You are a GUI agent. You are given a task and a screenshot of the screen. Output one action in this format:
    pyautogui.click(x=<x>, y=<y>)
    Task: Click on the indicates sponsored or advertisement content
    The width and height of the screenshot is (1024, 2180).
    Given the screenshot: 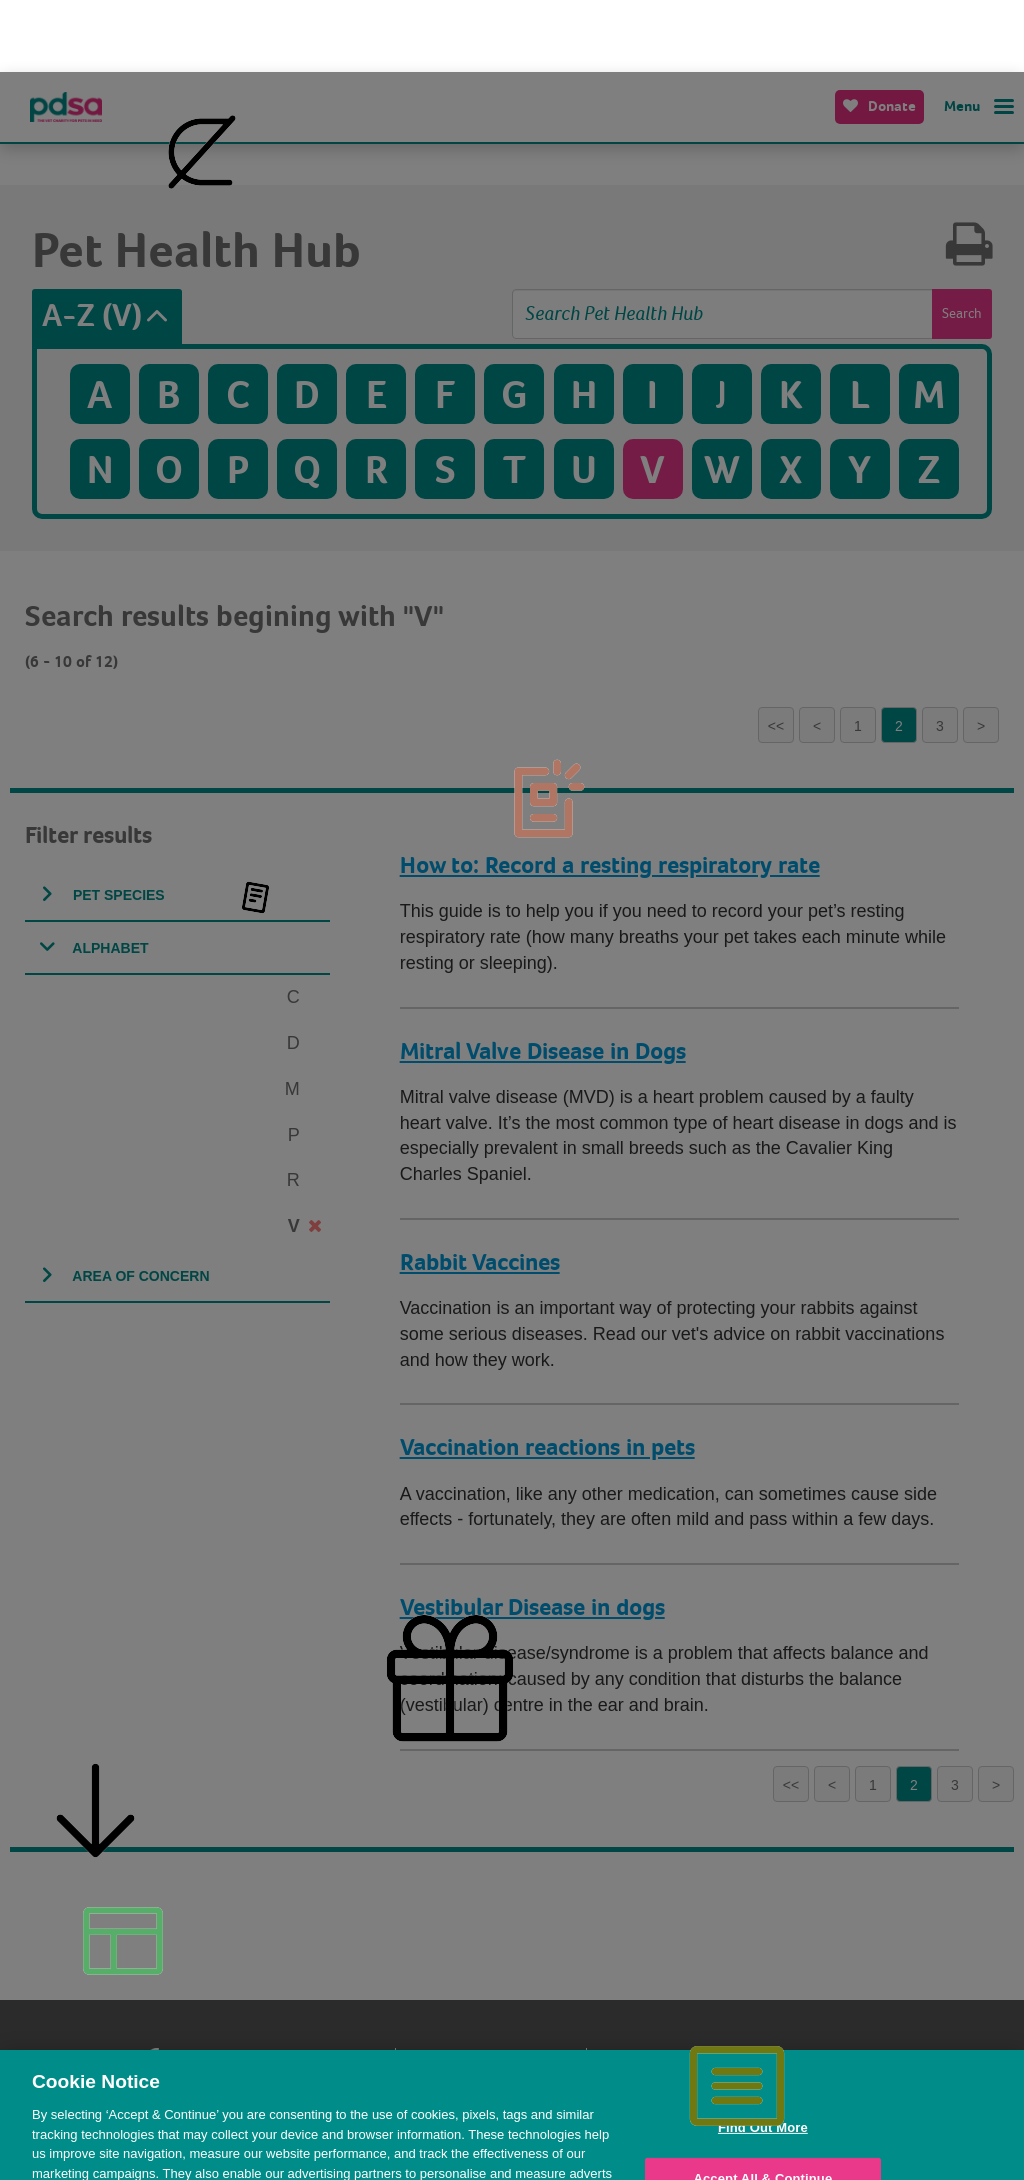 What is the action you would take?
    pyautogui.click(x=545, y=798)
    